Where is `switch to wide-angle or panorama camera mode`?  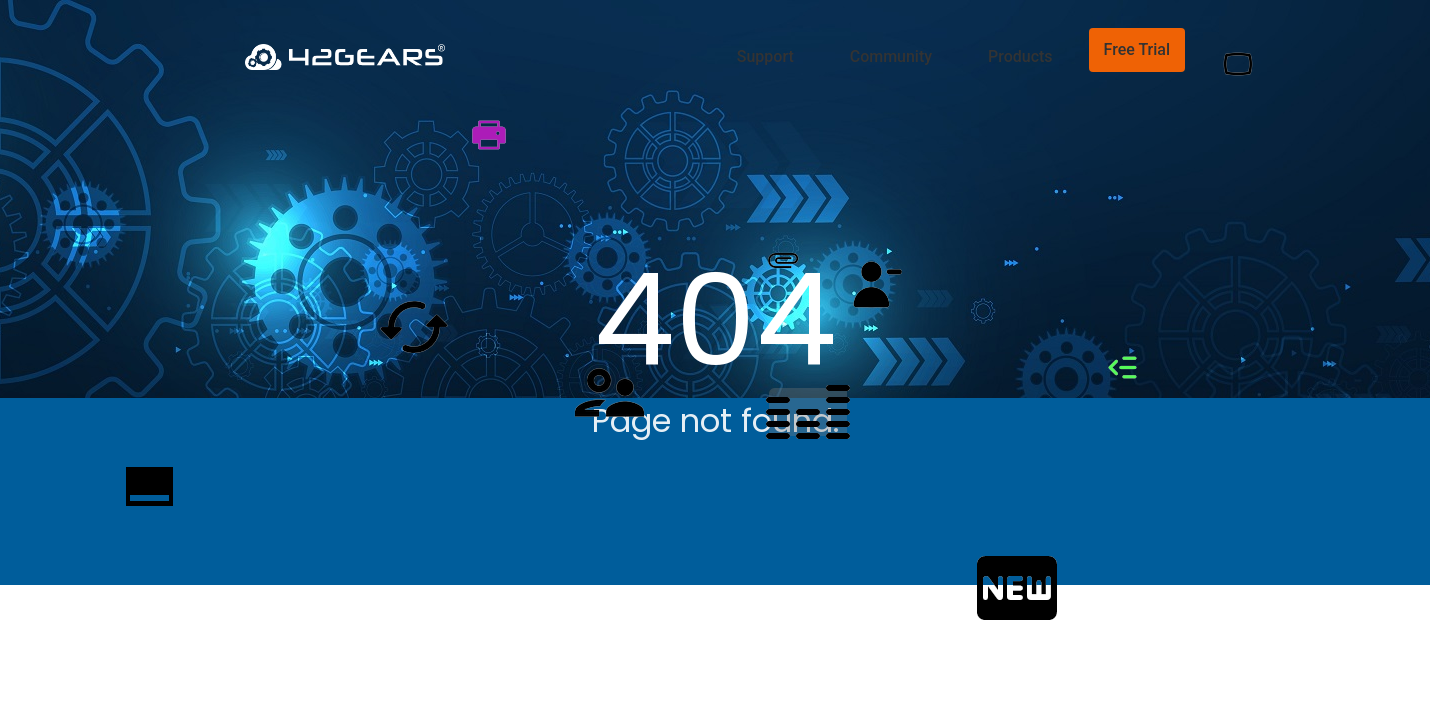 switch to wide-angle or panorama camera mode is located at coordinates (1238, 64).